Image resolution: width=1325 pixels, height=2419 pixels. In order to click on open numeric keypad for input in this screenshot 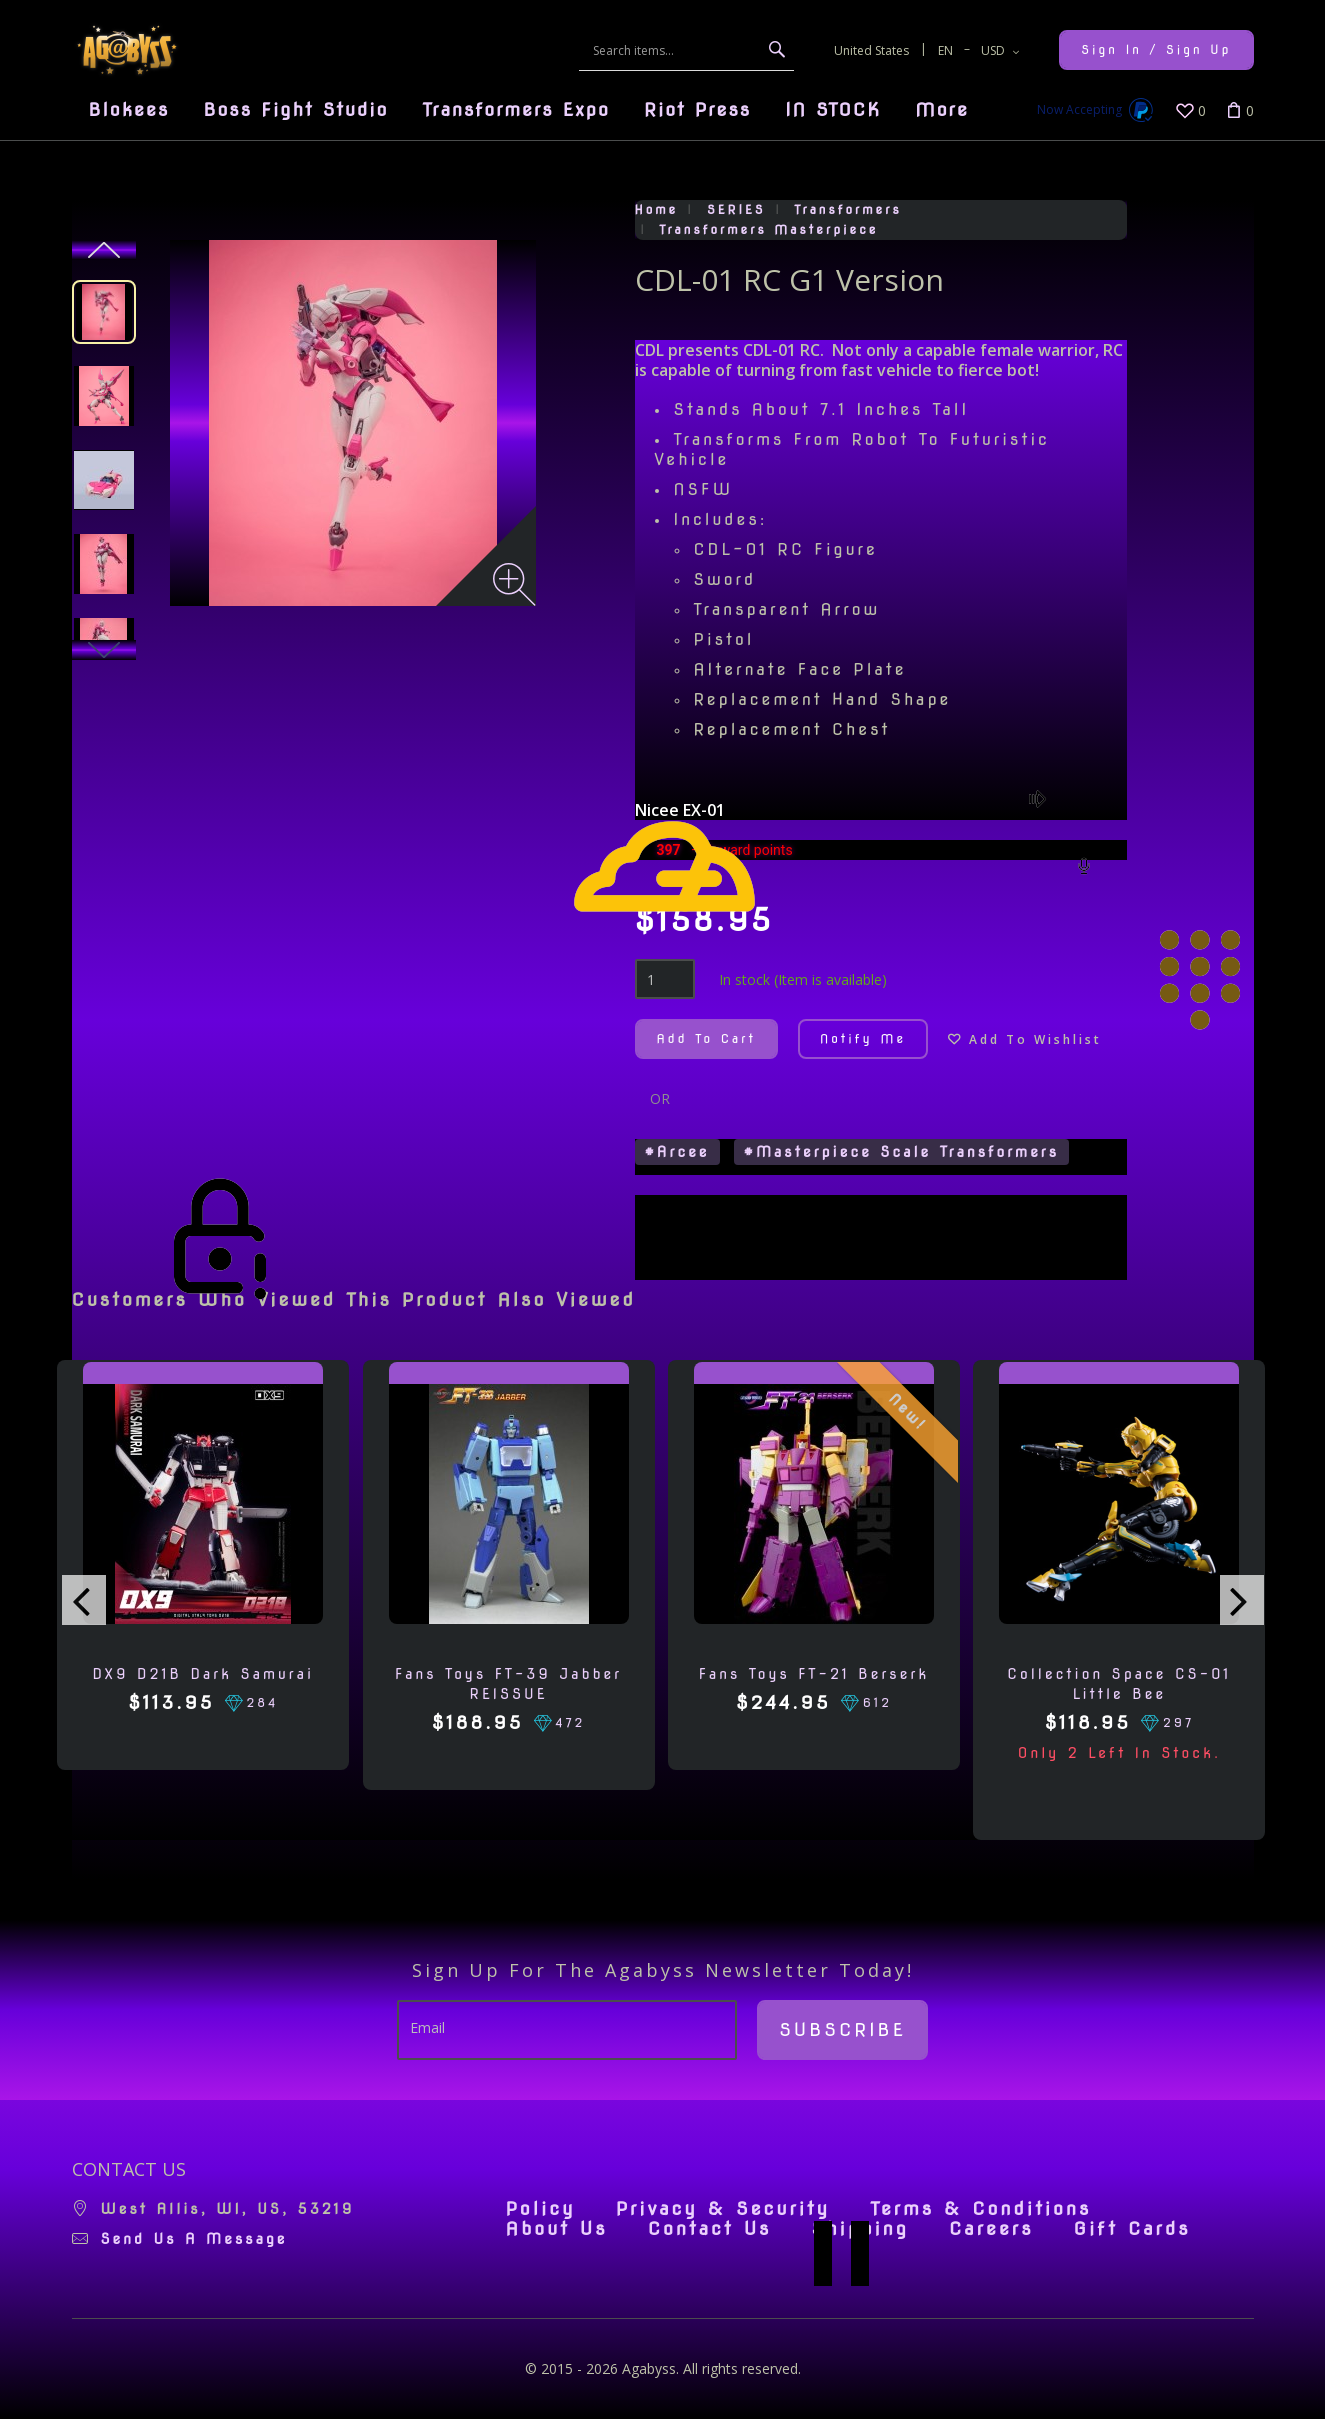, I will do `click(1200, 978)`.